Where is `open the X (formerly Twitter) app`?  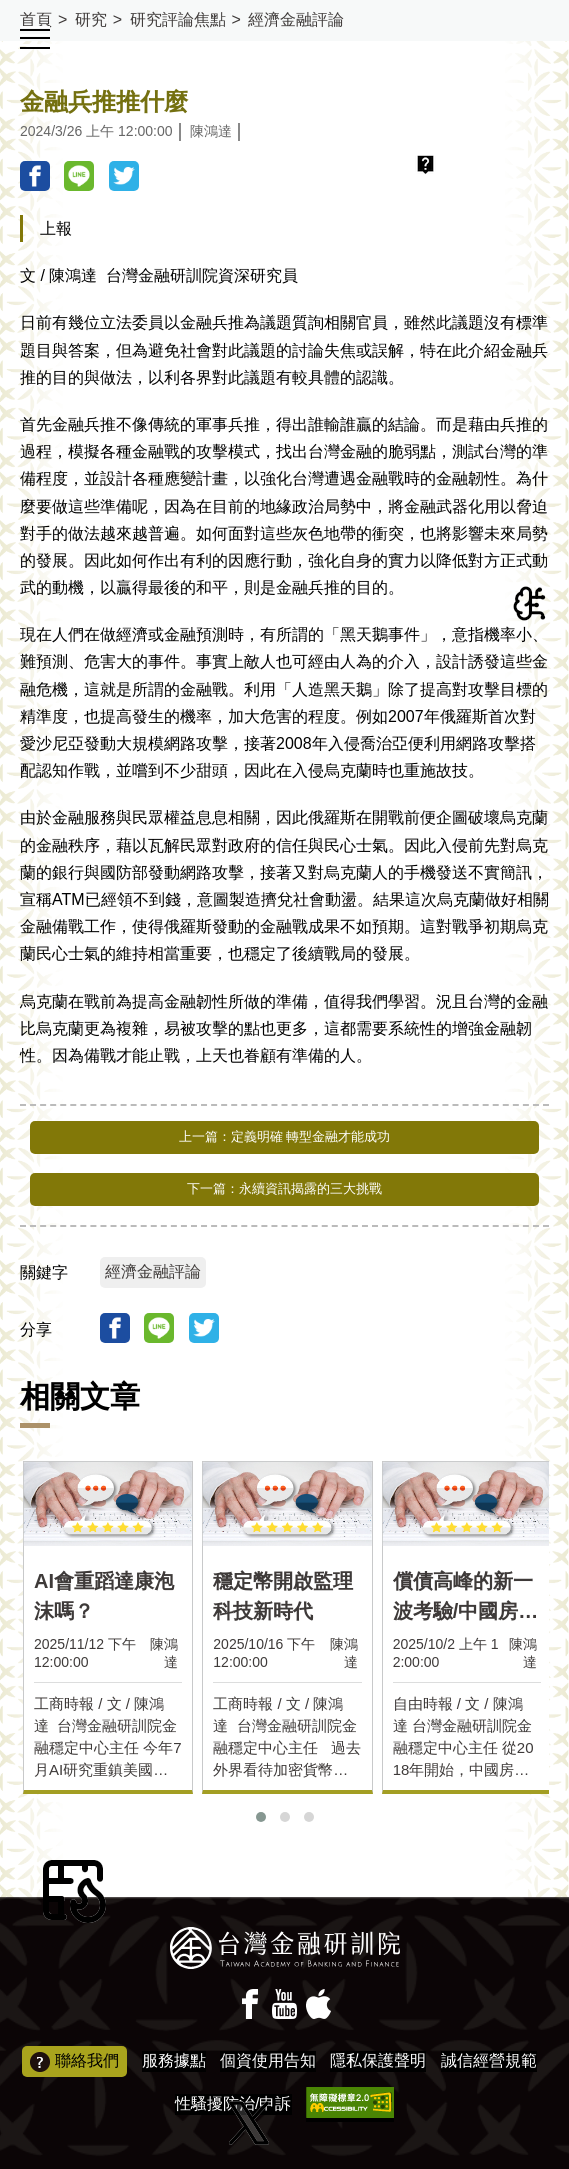
open the X (formerly Twitter) app is located at coordinates (249, 2123).